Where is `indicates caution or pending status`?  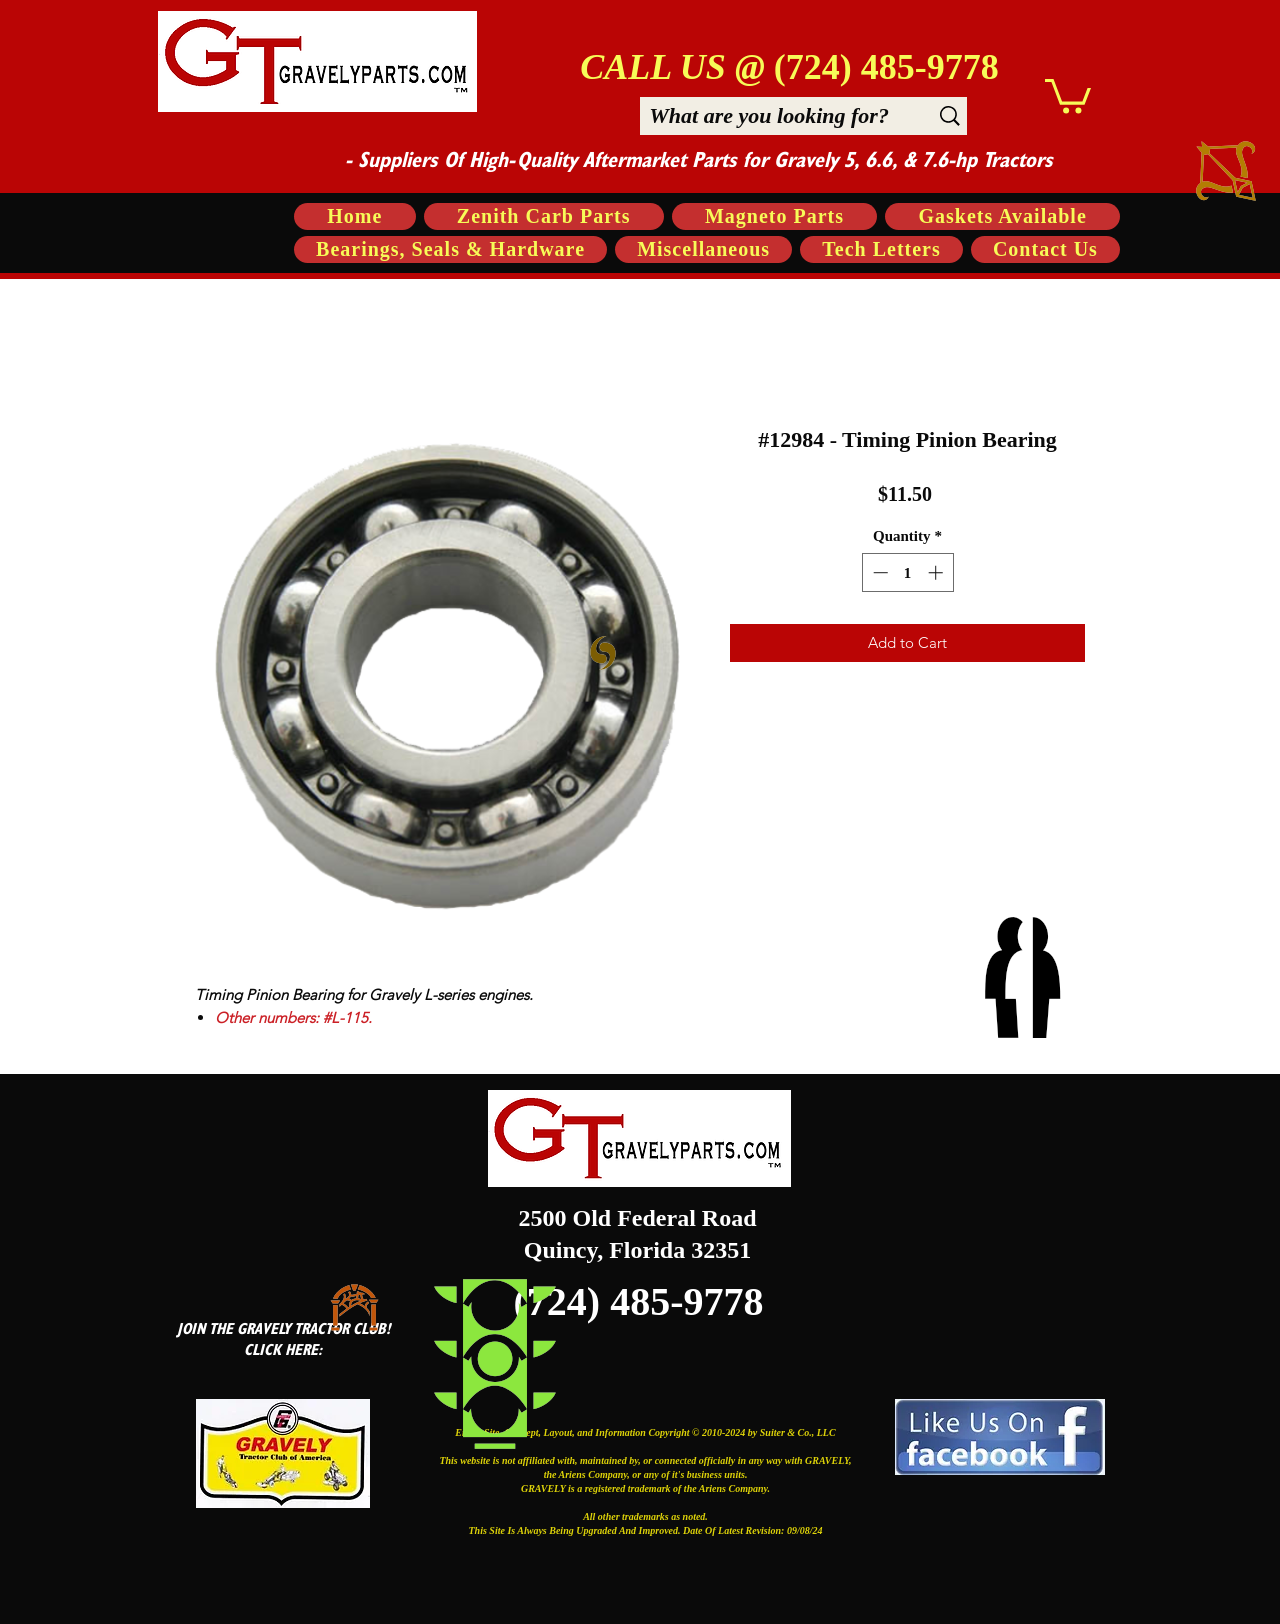
indicates caution or pending status is located at coordinates (495, 1364).